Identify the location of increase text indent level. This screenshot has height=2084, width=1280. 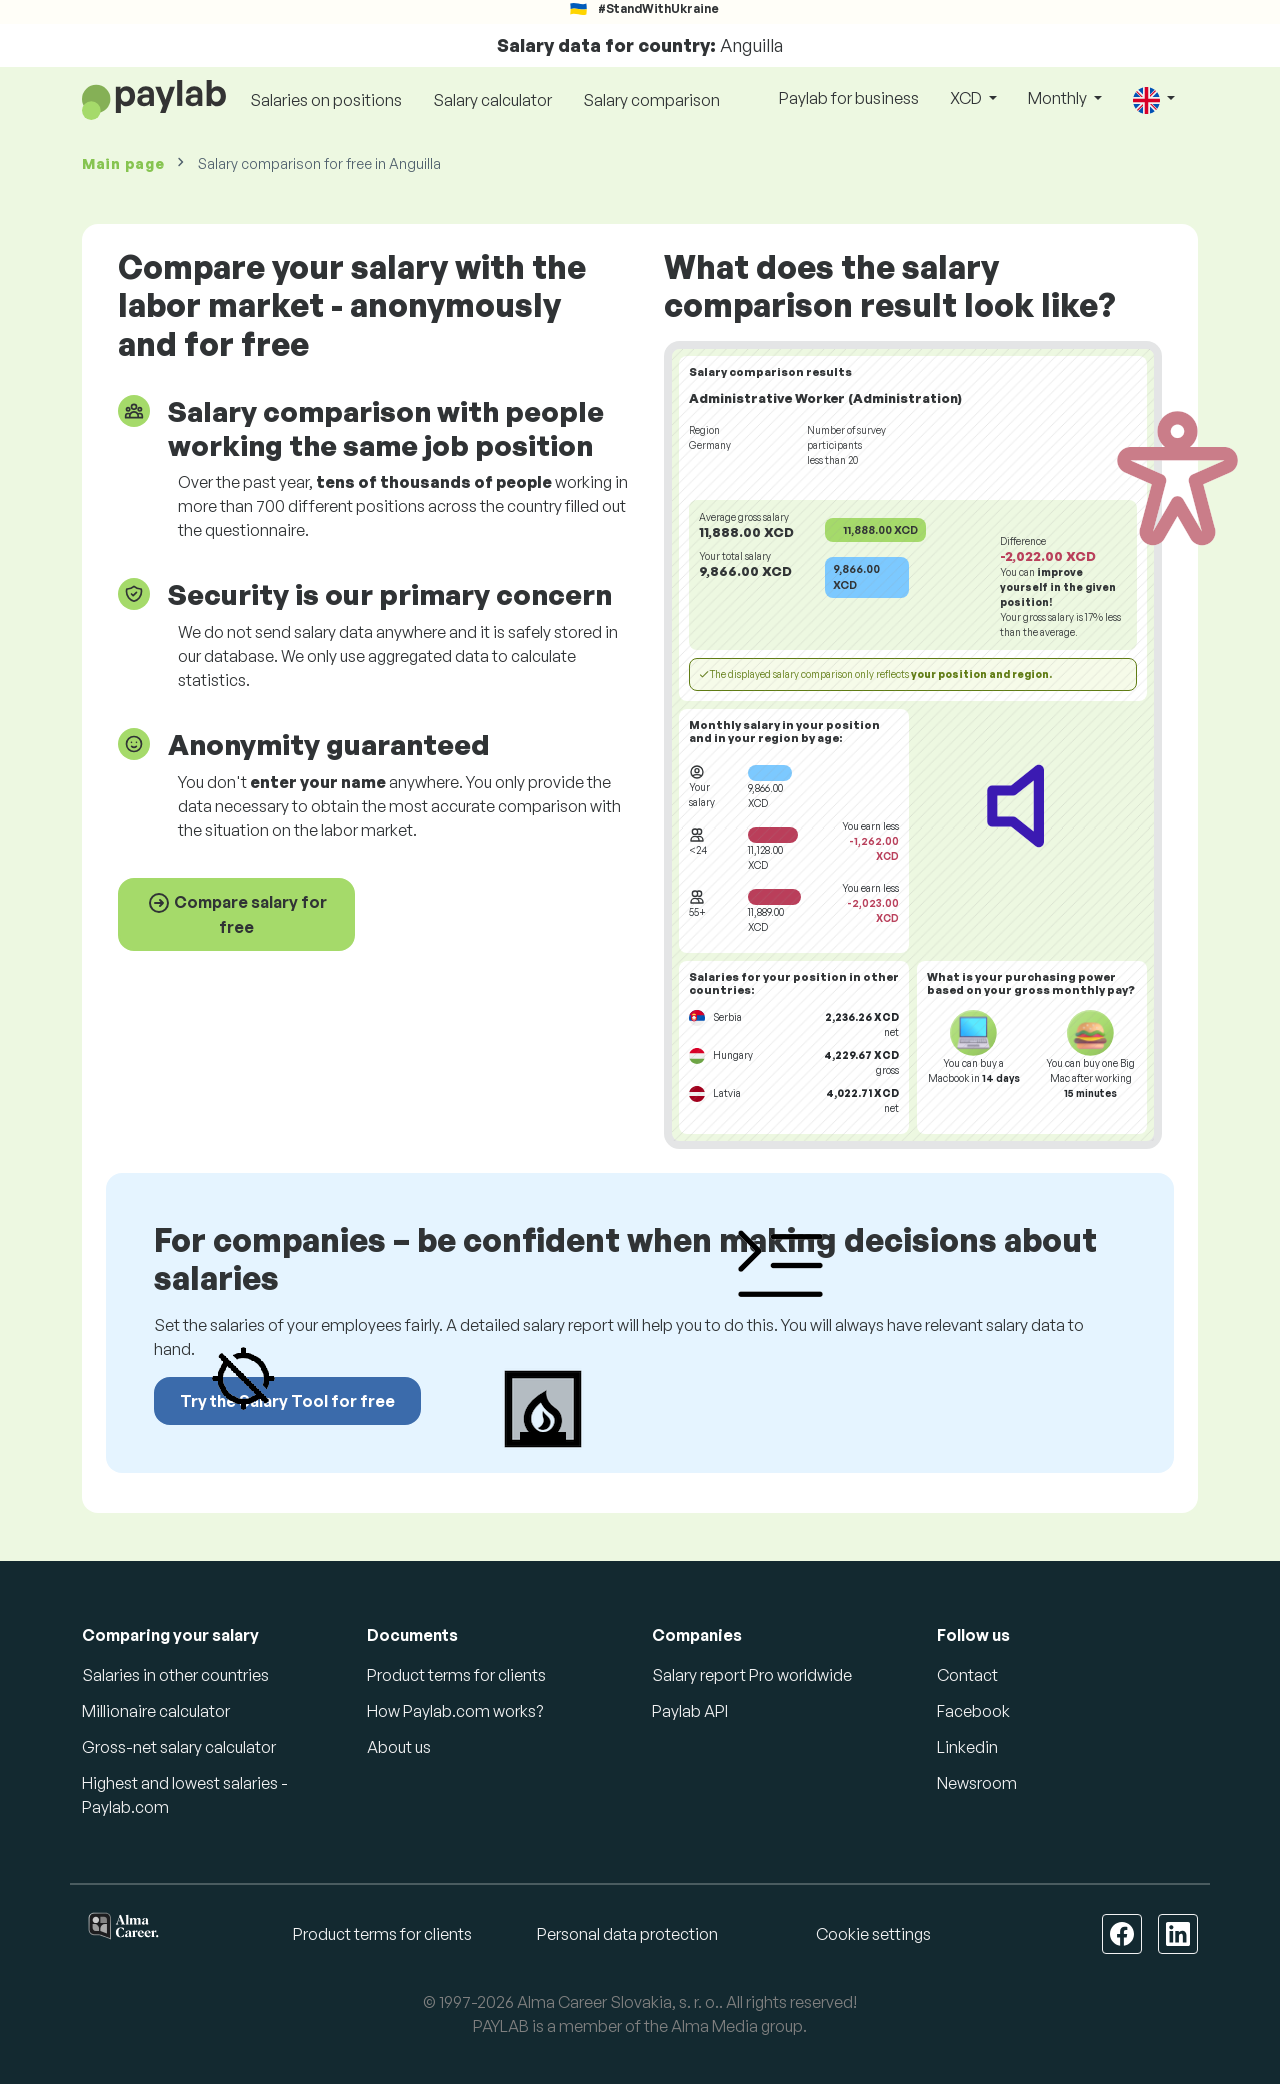
(780, 1265).